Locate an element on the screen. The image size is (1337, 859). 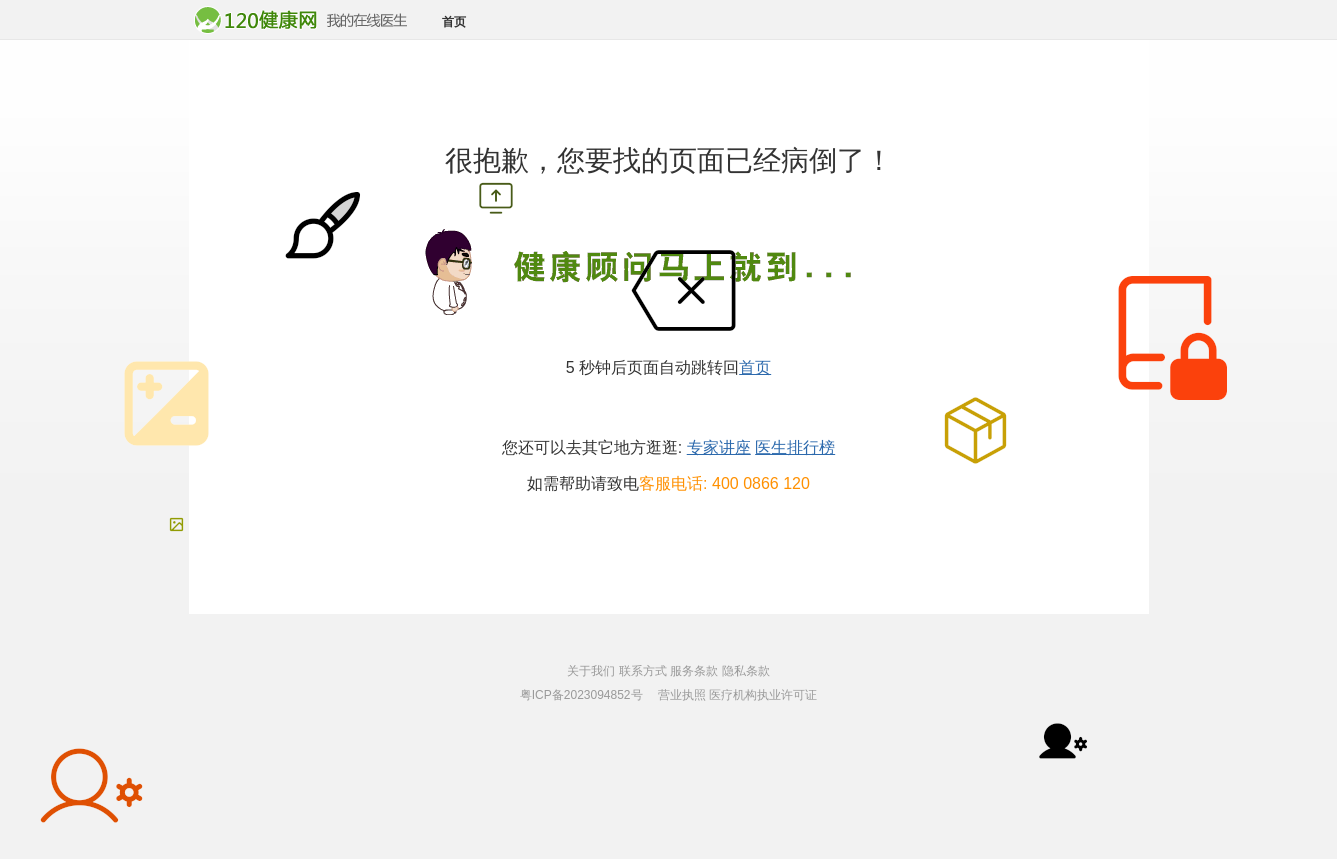
view order shipment details is located at coordinates (975, 430).